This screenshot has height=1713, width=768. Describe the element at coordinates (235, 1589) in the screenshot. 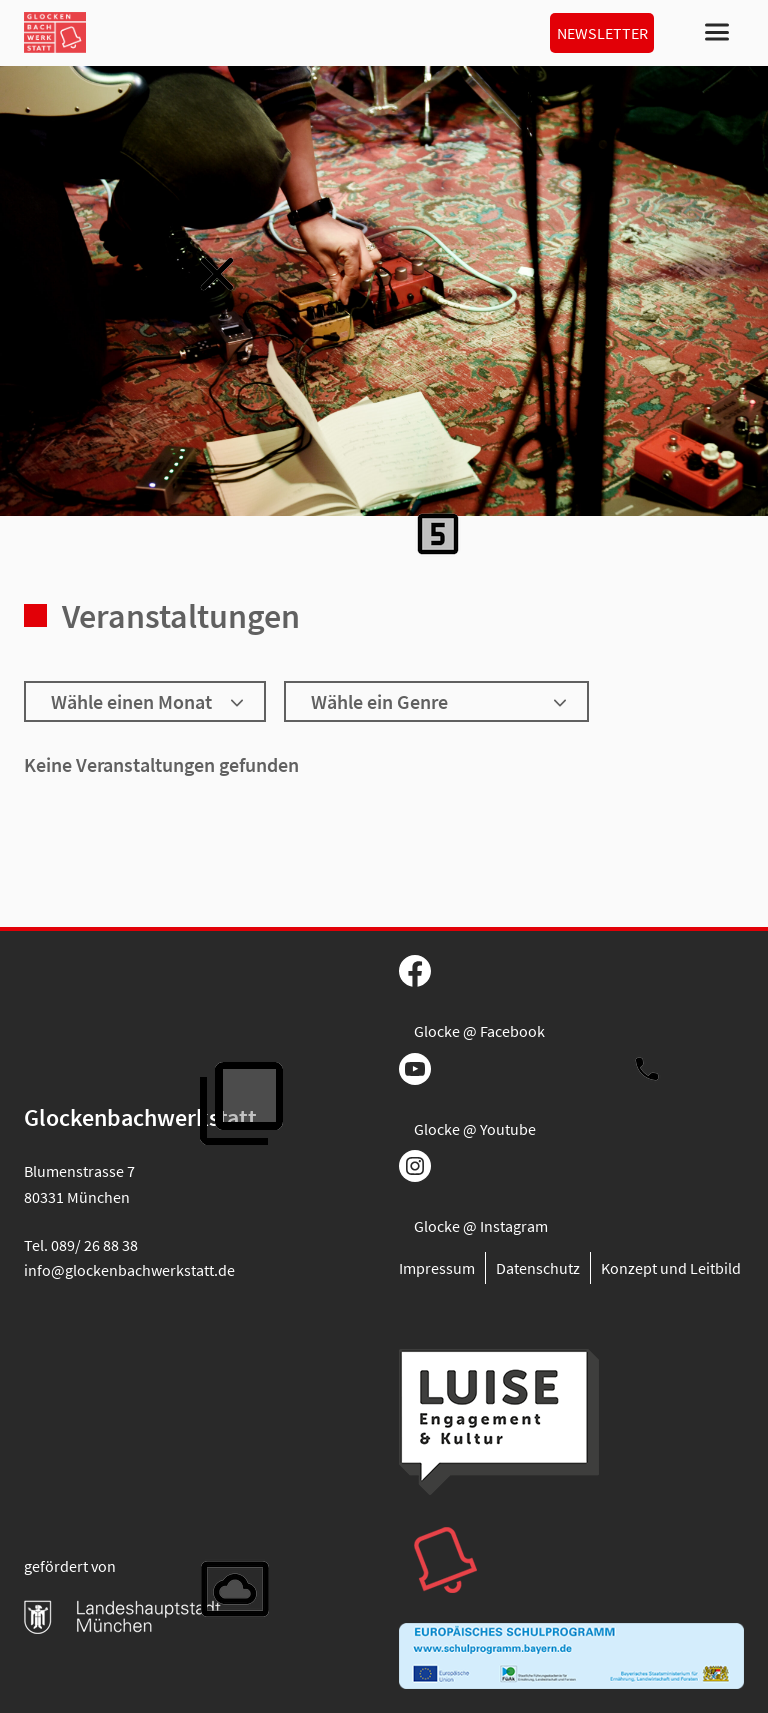

I see `access daydream or screensaver settings` at that location.